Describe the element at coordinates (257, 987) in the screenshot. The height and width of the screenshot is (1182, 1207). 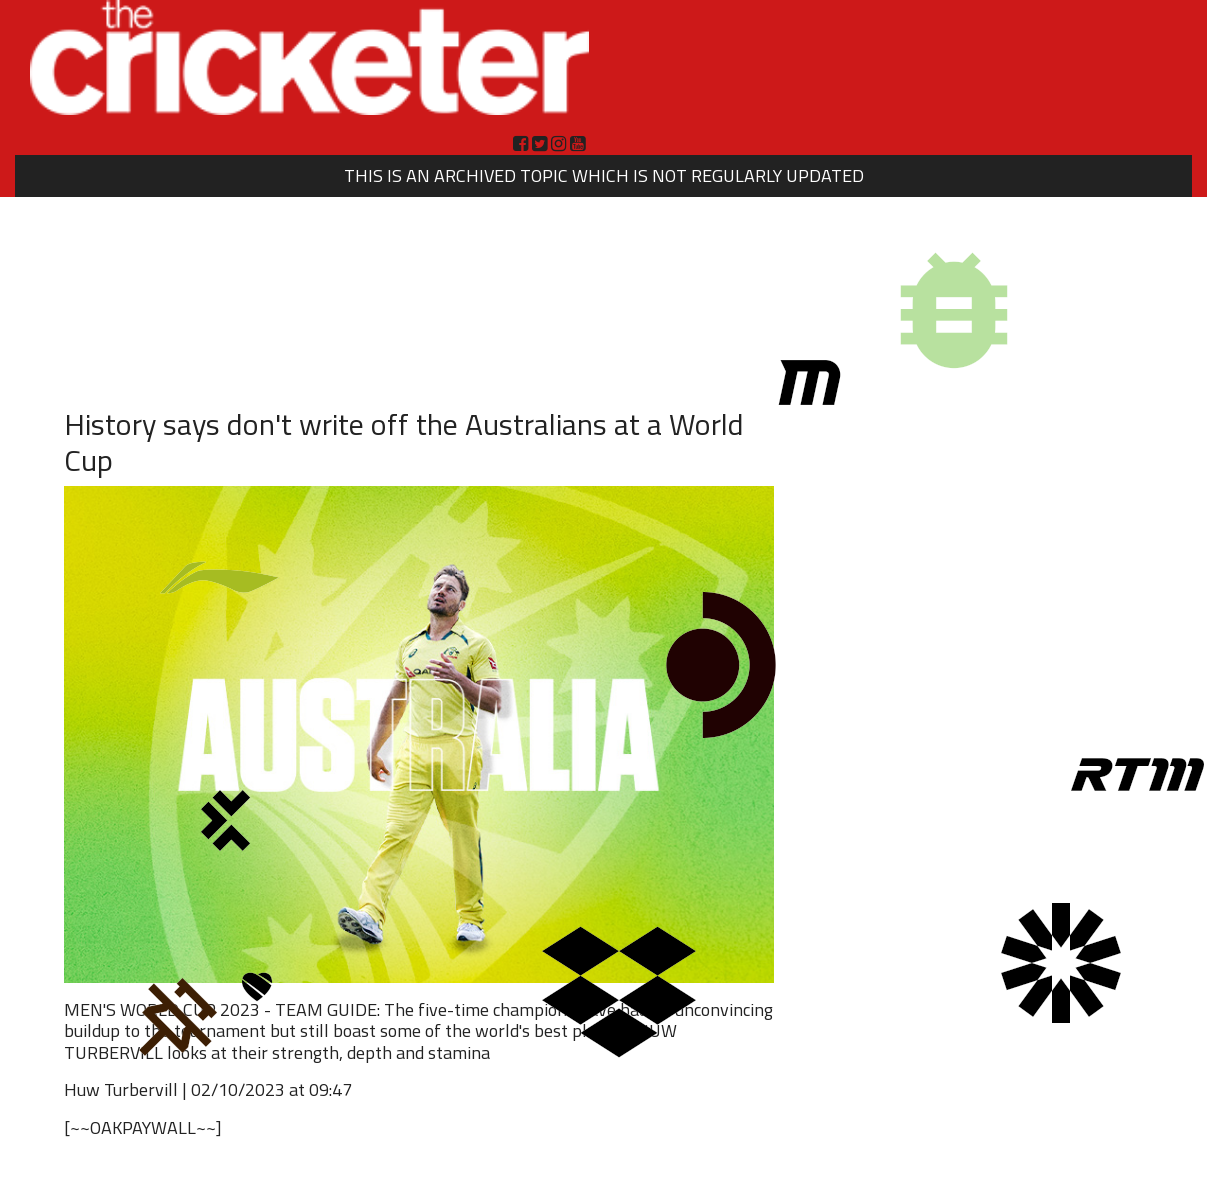
I see `open the Southwest Airlines app` at that location.